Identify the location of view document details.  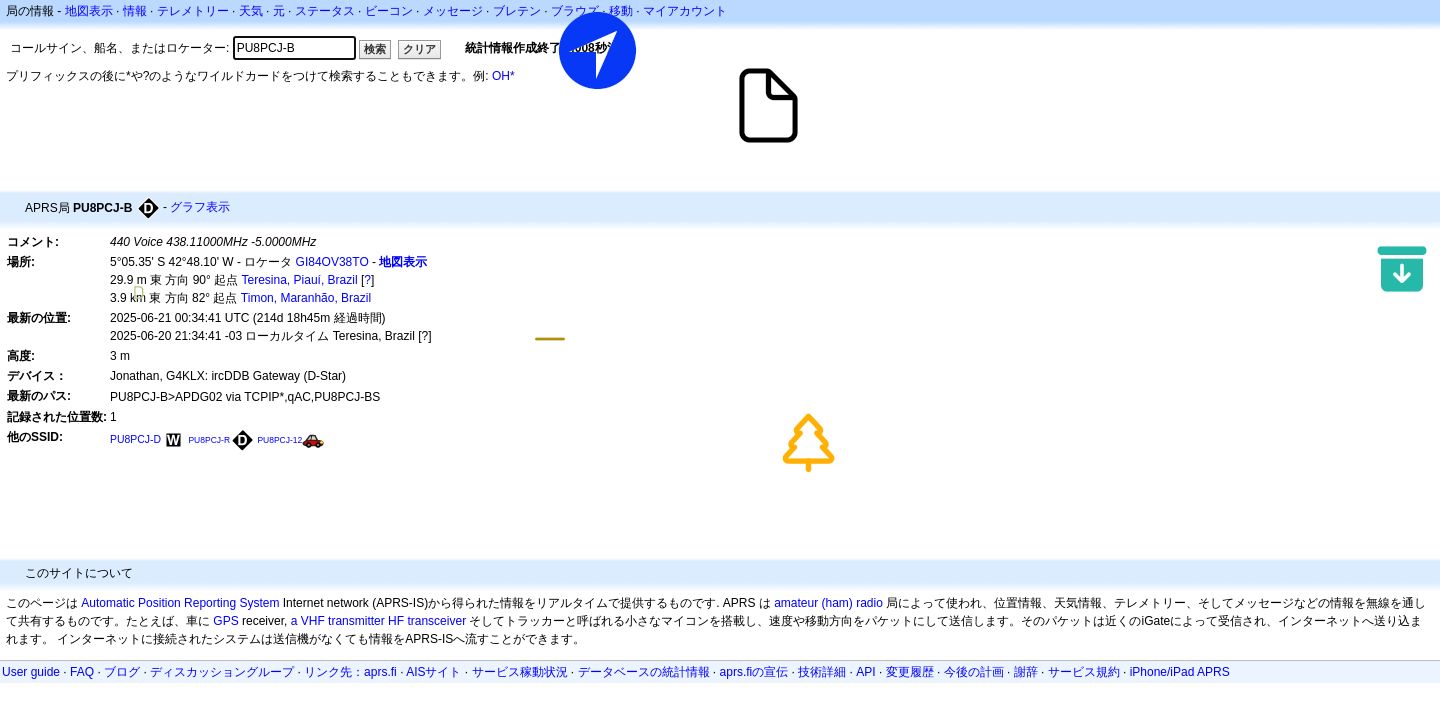
(768, 105).